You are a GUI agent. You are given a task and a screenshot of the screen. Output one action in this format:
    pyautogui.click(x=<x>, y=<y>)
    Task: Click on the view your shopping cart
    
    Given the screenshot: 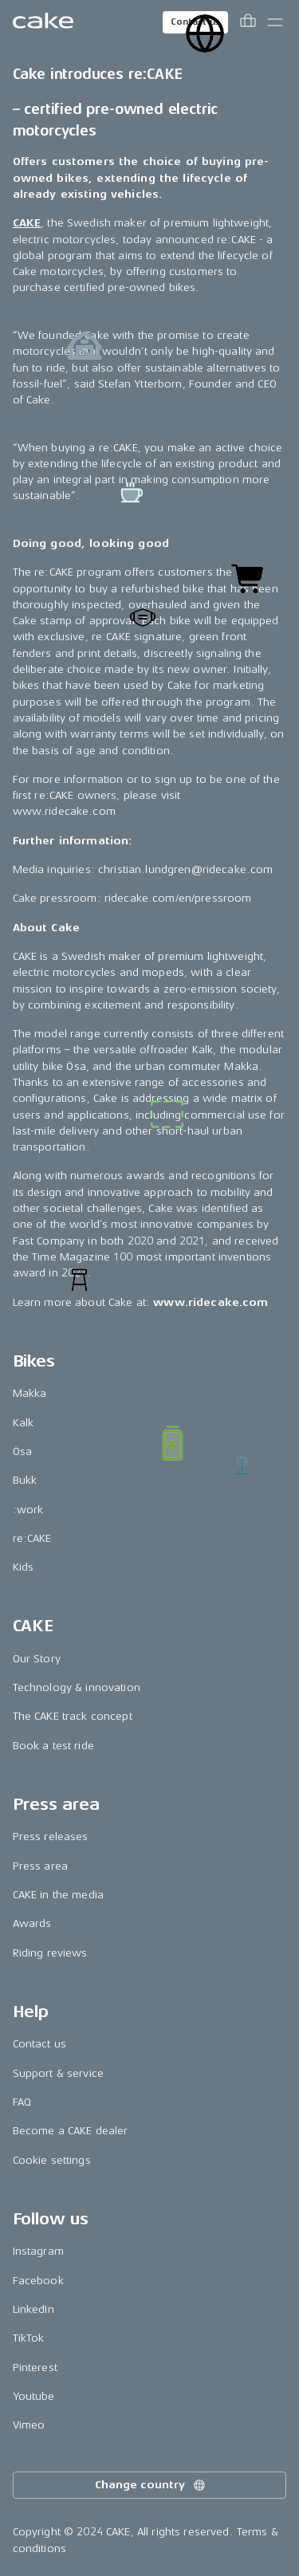 What is the action you would take?
    pyautogui.click(x=249, y=579)
    